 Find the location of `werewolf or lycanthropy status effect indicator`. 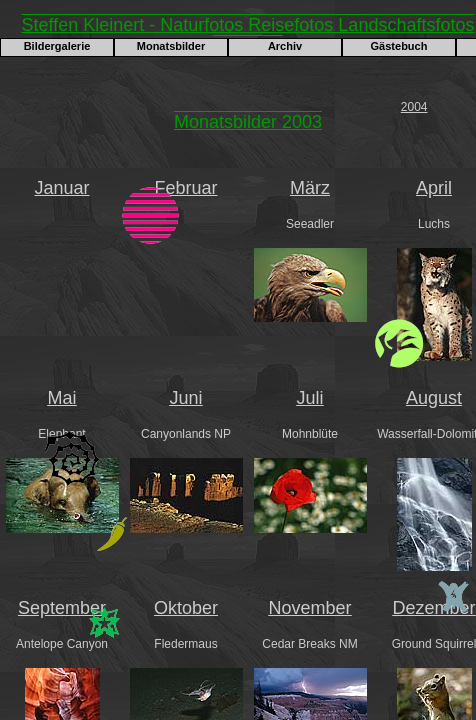

werewolf or lycanthropy status effect indicator is located at coordinates (399, 343).